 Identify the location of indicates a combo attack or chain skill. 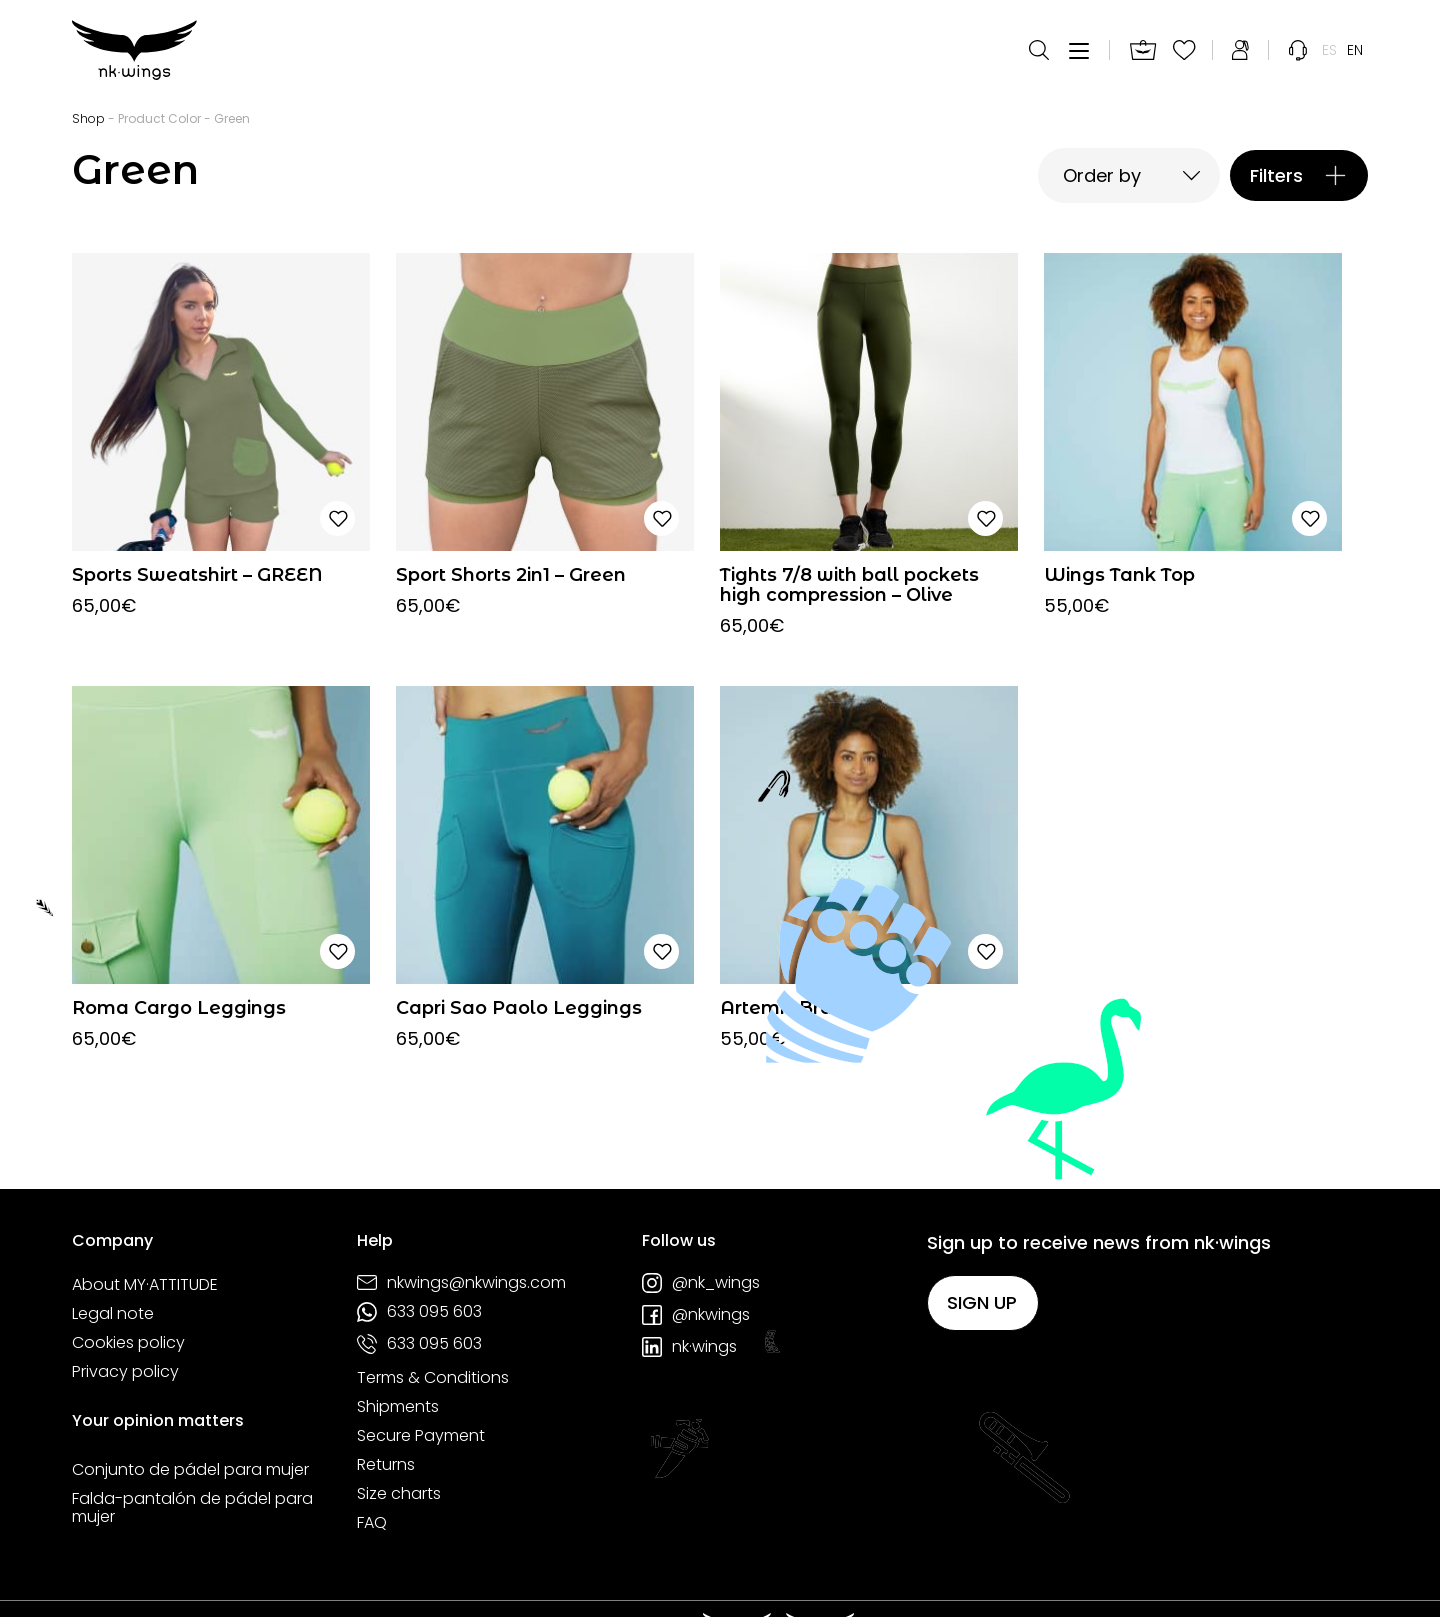
(45, 908).